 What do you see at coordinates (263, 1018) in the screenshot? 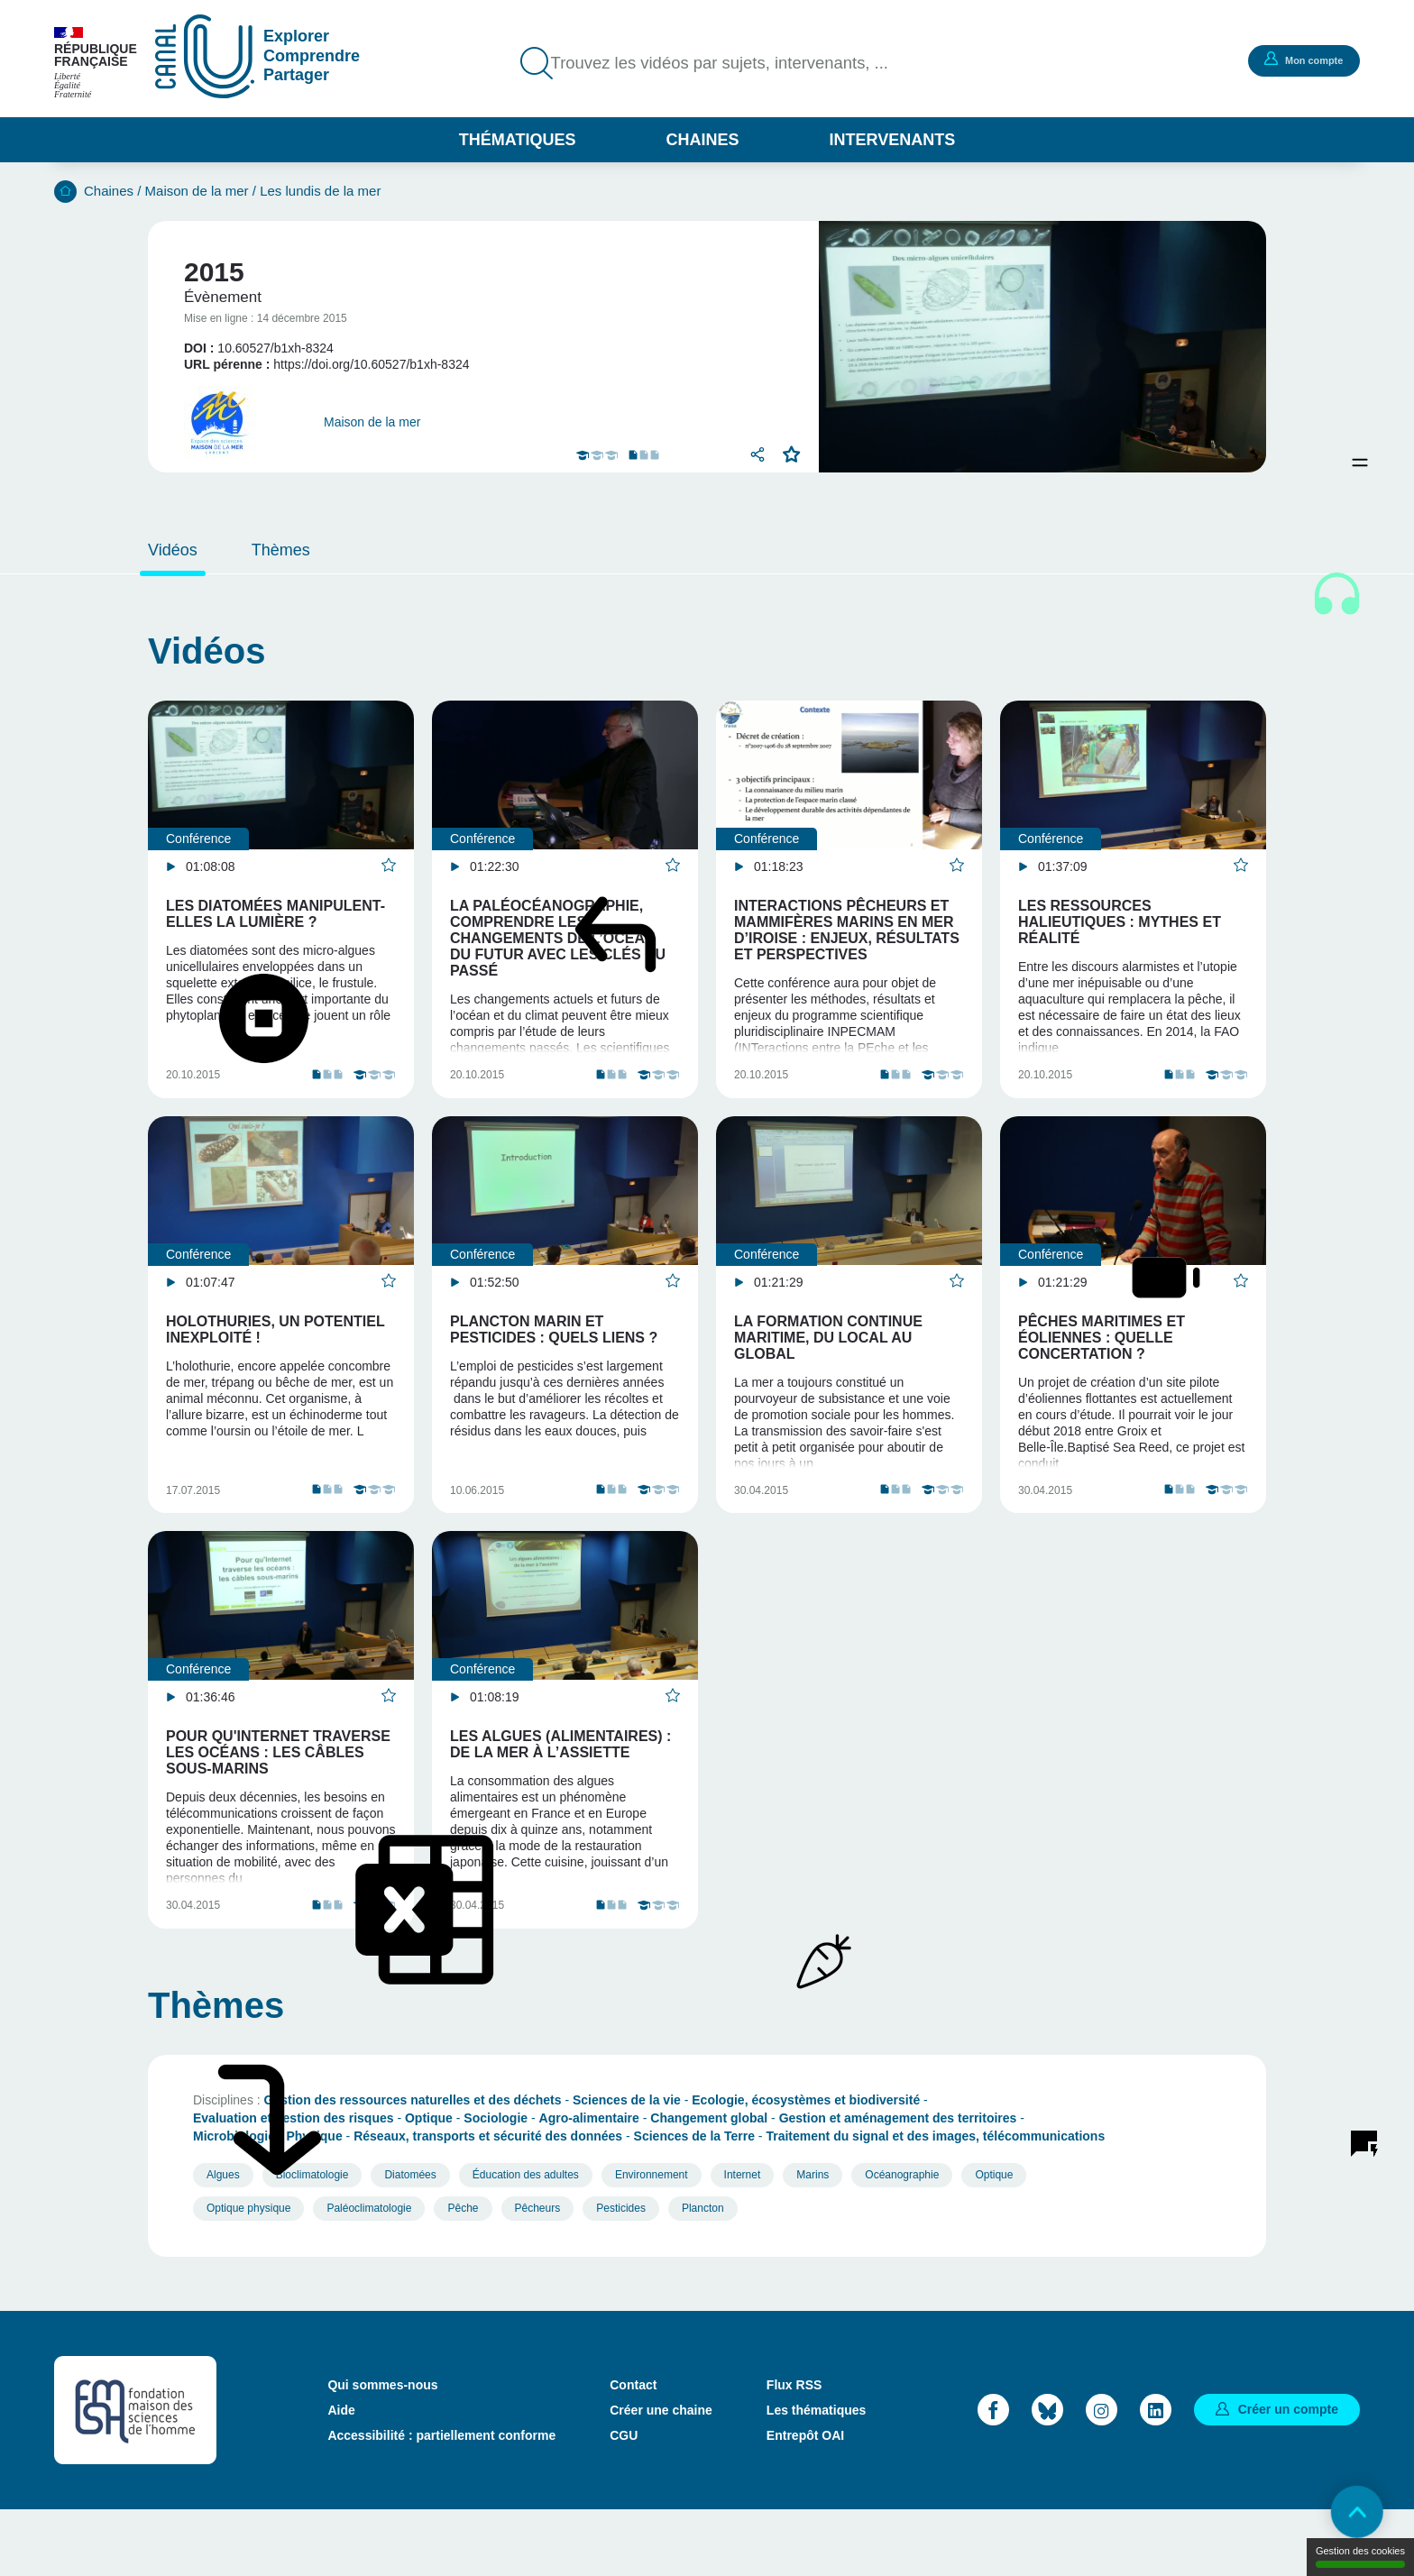
I see `stop media playback` at bounding box center [263, 1018].